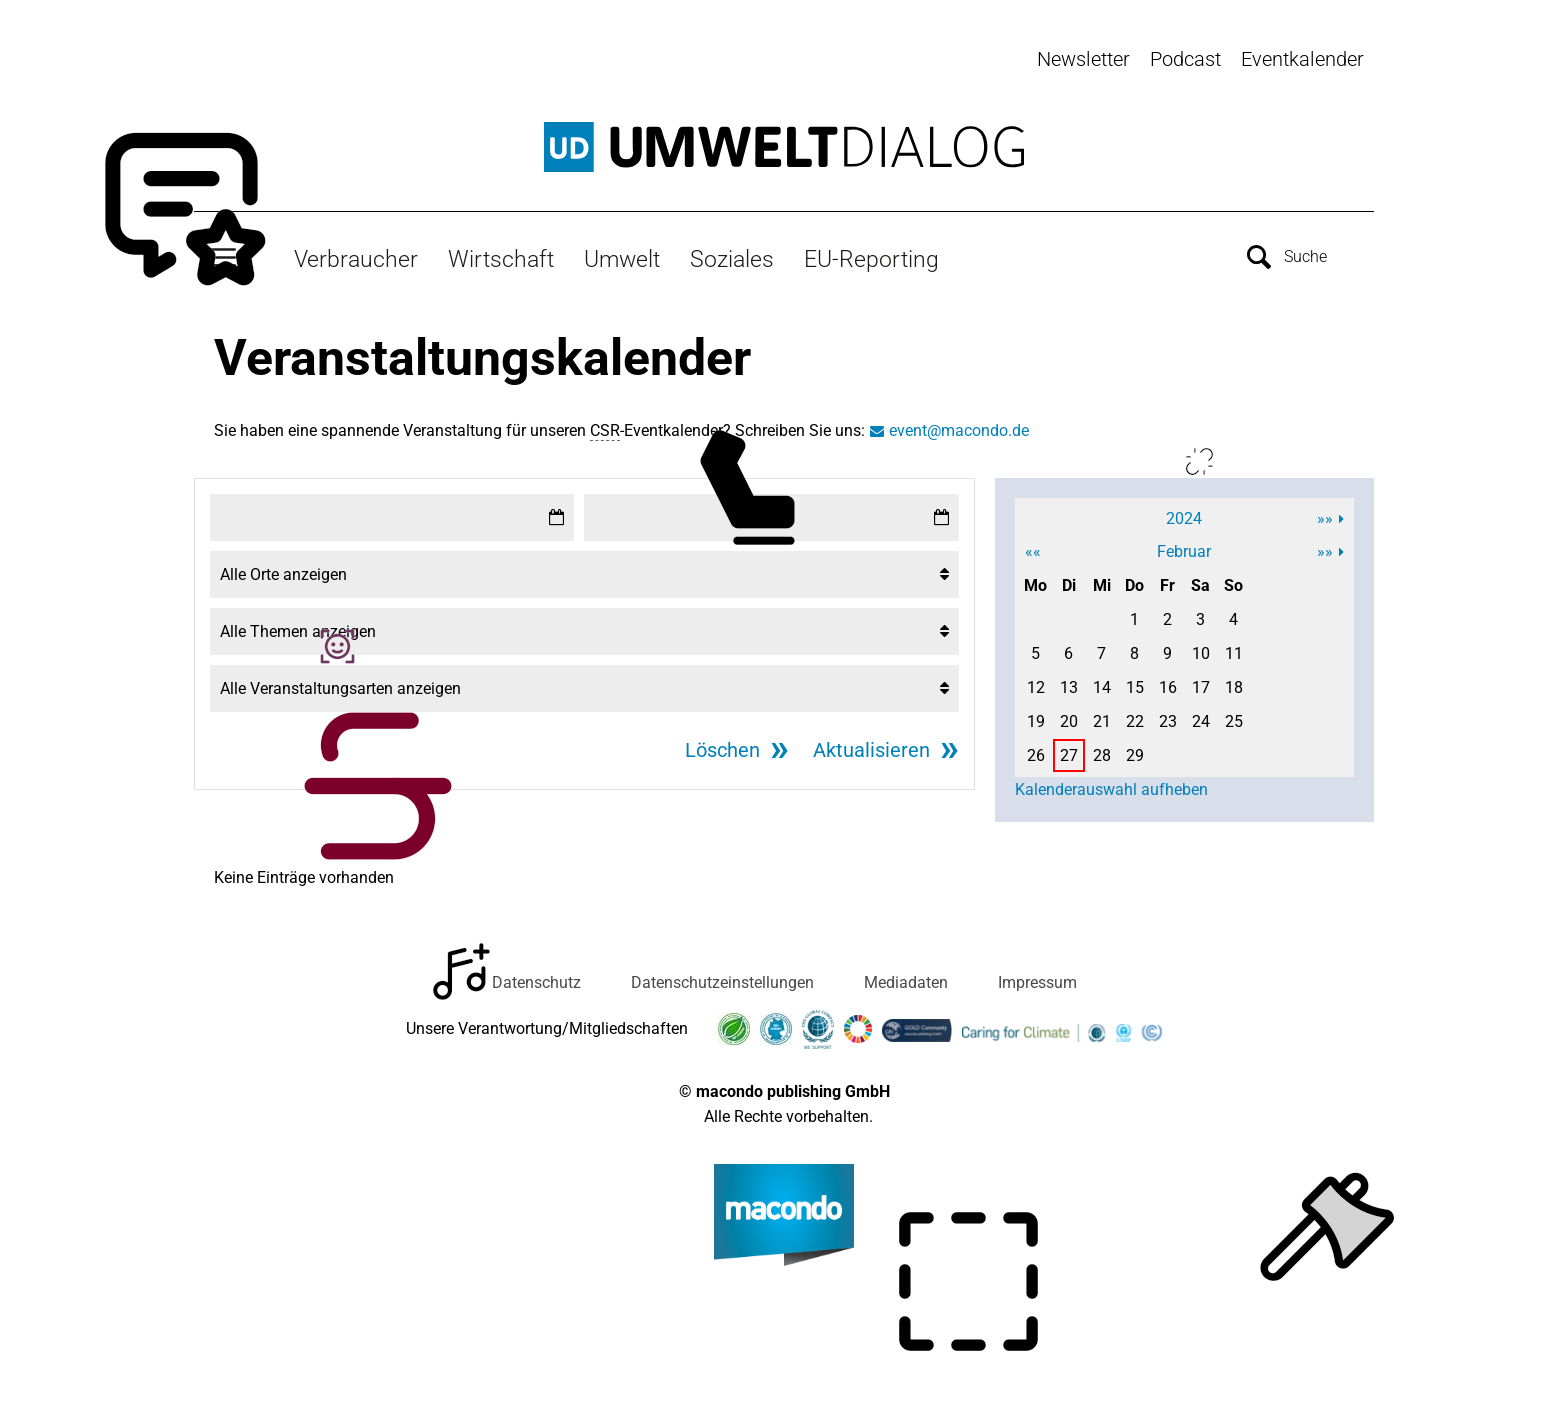  What do you see at coordinates (181, 201) in the screenshot?
I see `view starred messages` at bounding box center [181, 201].